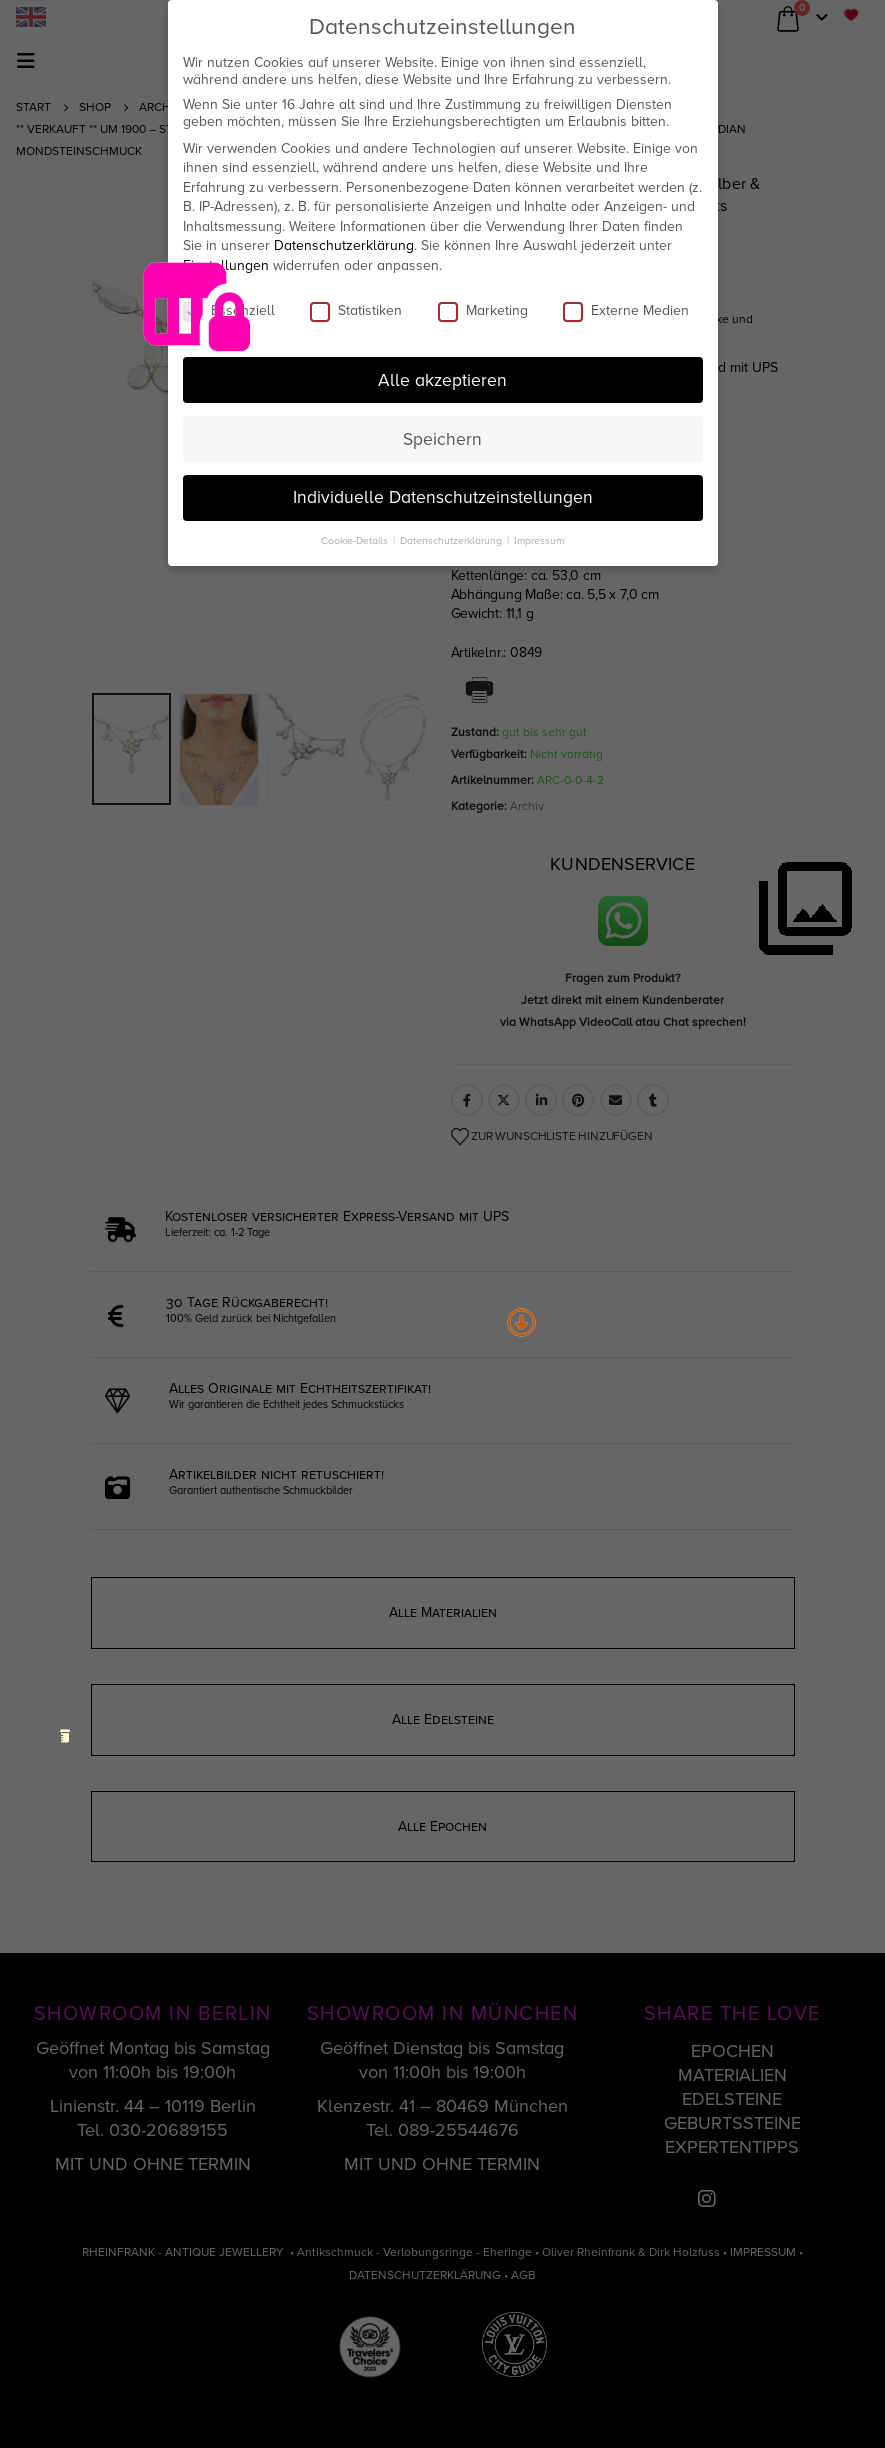  What do you see at coordinates (805, 908) in the screenshot?
I see `access your photo library` at bounding box center [805, 908].